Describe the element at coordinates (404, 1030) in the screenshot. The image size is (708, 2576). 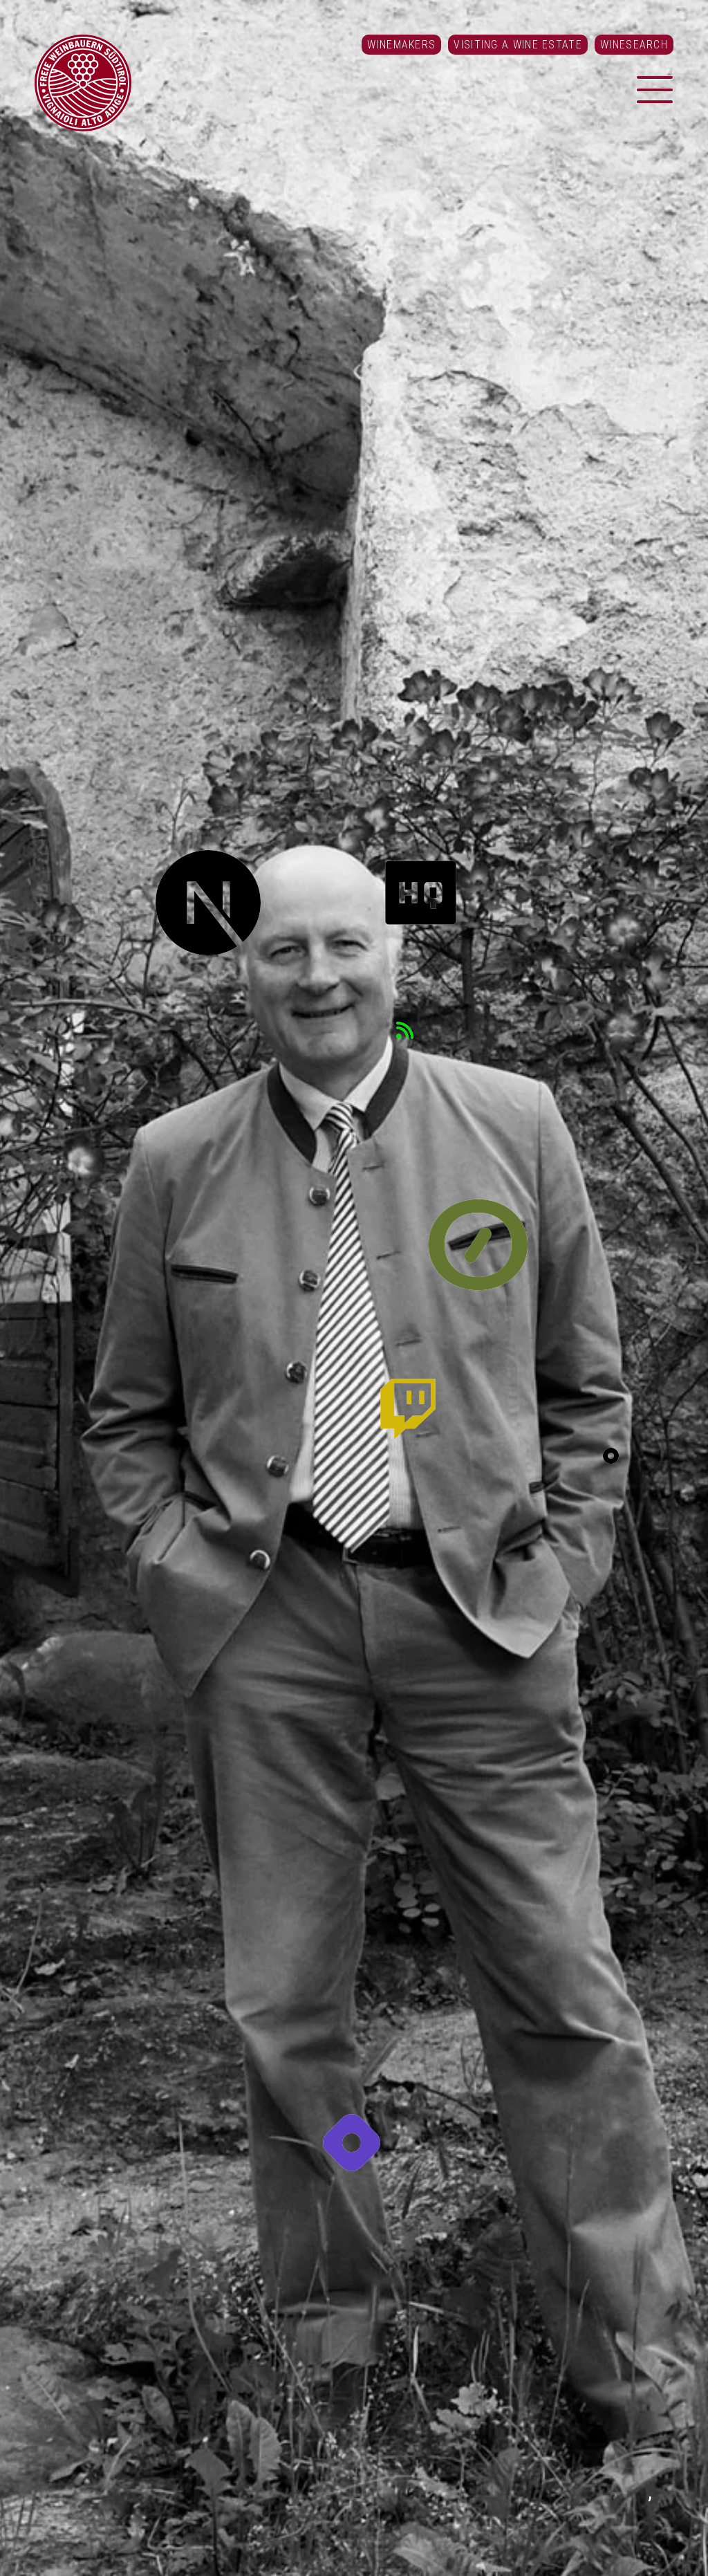
I see `subscribe to RSS feed` at that location.